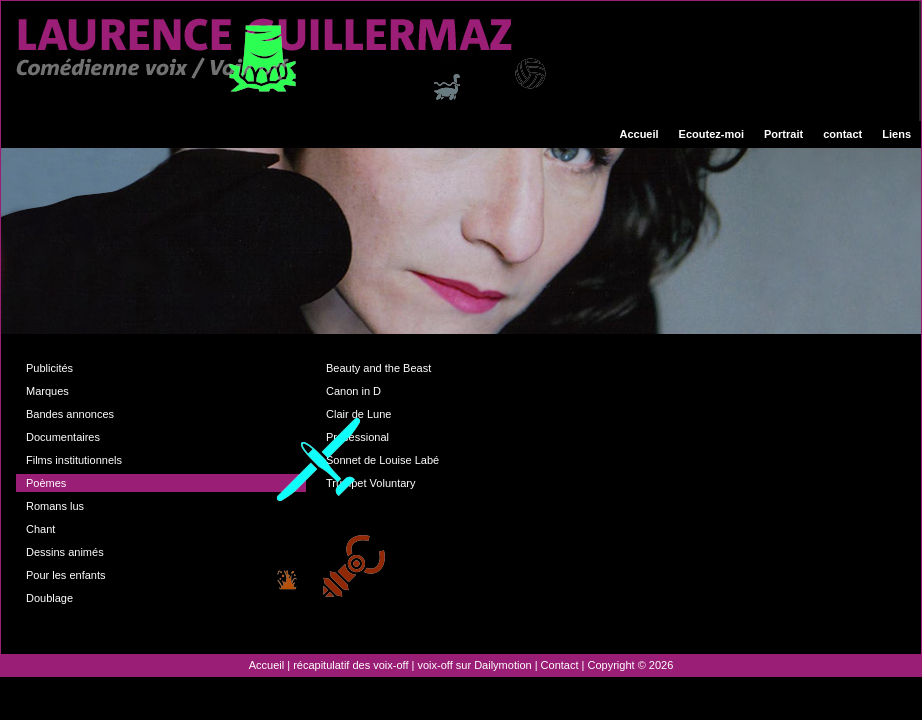  Describe the element at coordinates (447, 87) in the screenshot. I see `select plesiosaurus character or dinosaur type` at that location.